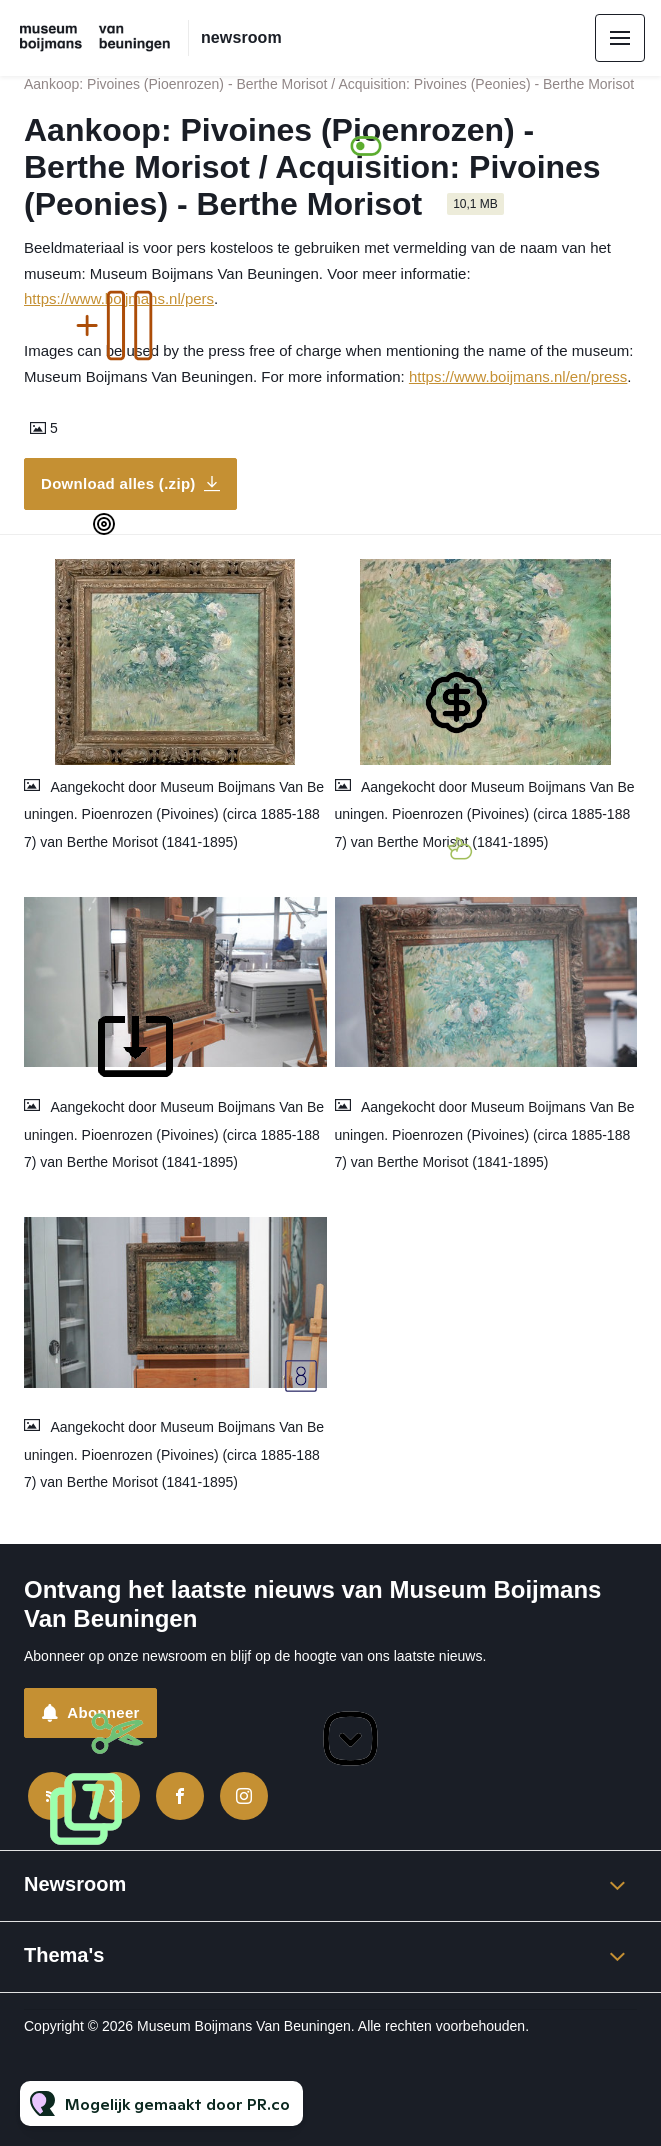  Describe the element at coordinates (350, 1738) in the screenshot. I see `expand dropdown menu or content` at that location.